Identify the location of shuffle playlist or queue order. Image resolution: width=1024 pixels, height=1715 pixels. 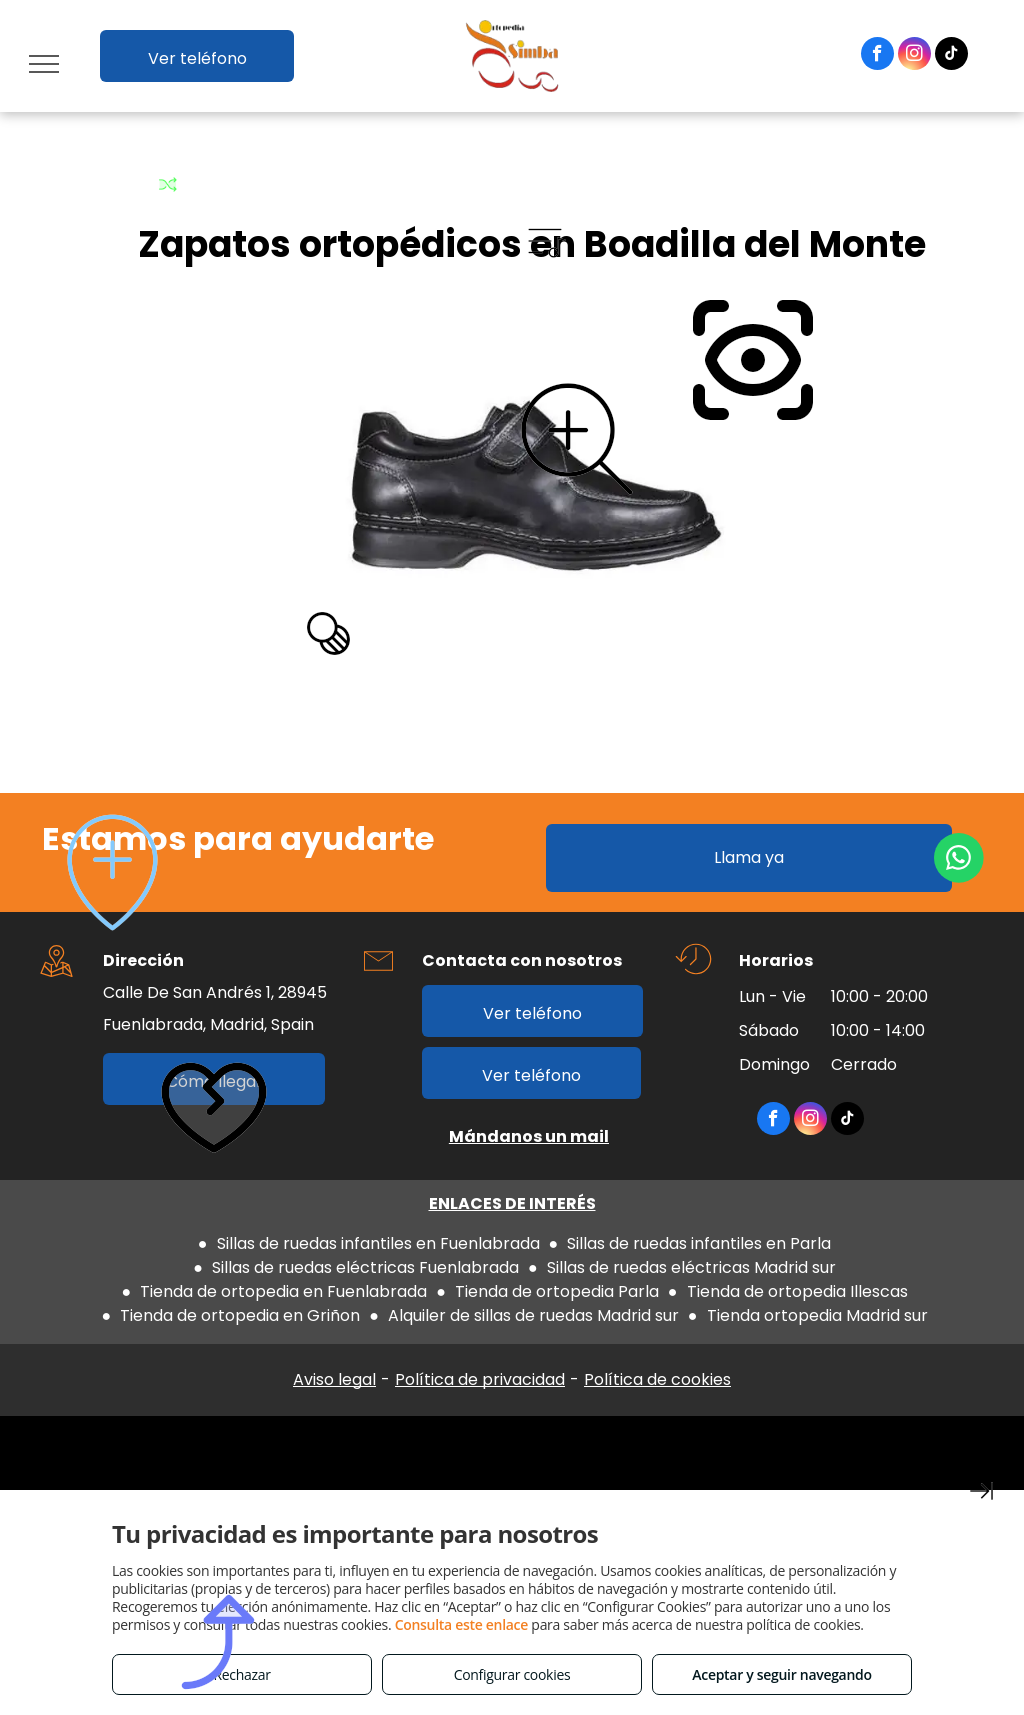
(167, 184).